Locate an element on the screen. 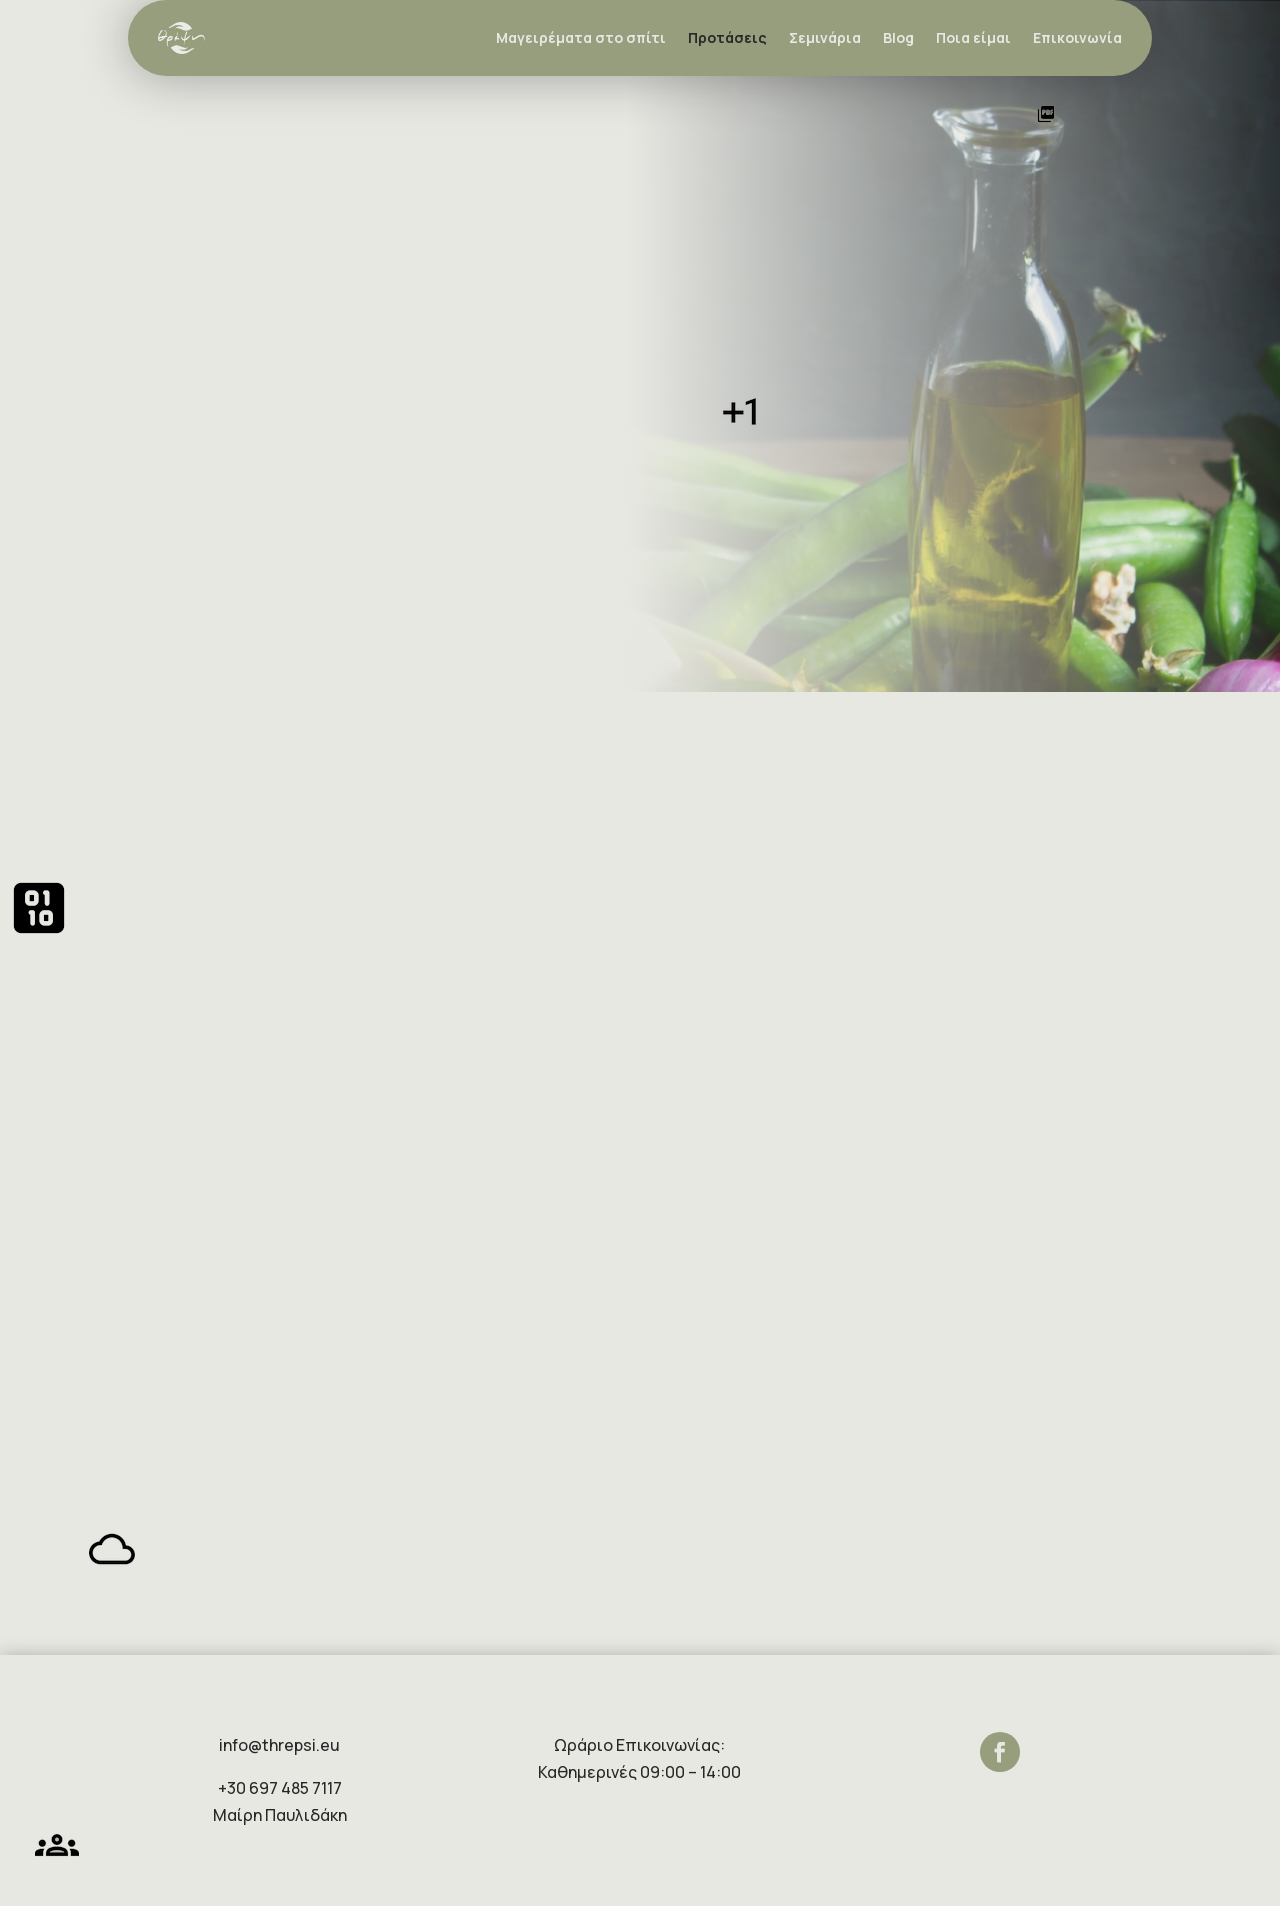  increase exposure by one stop is located at coordinates (739, 412).